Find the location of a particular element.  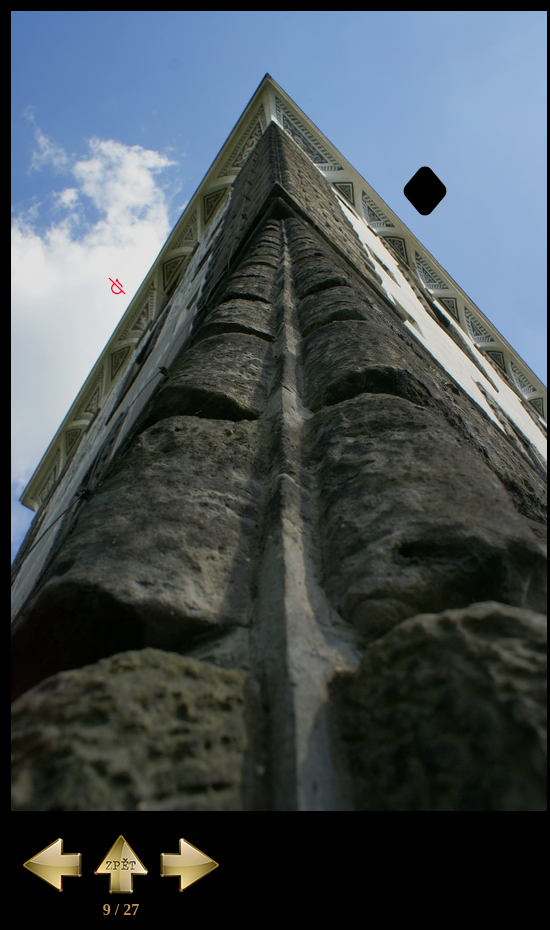

add or select a keyframe in animation timeline is located at coordinates (425, 191).